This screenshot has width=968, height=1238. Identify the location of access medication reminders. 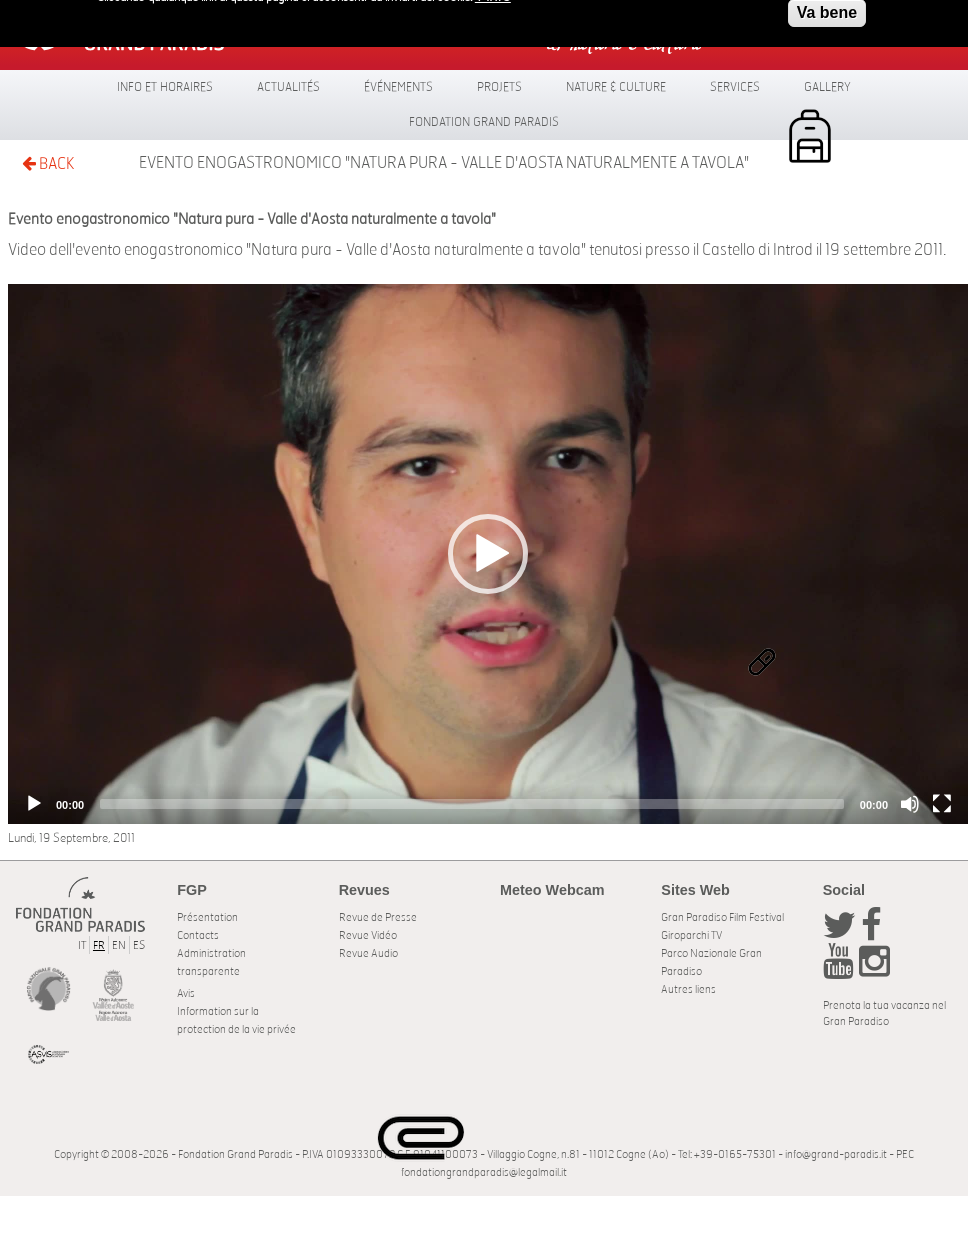
(762, 662).